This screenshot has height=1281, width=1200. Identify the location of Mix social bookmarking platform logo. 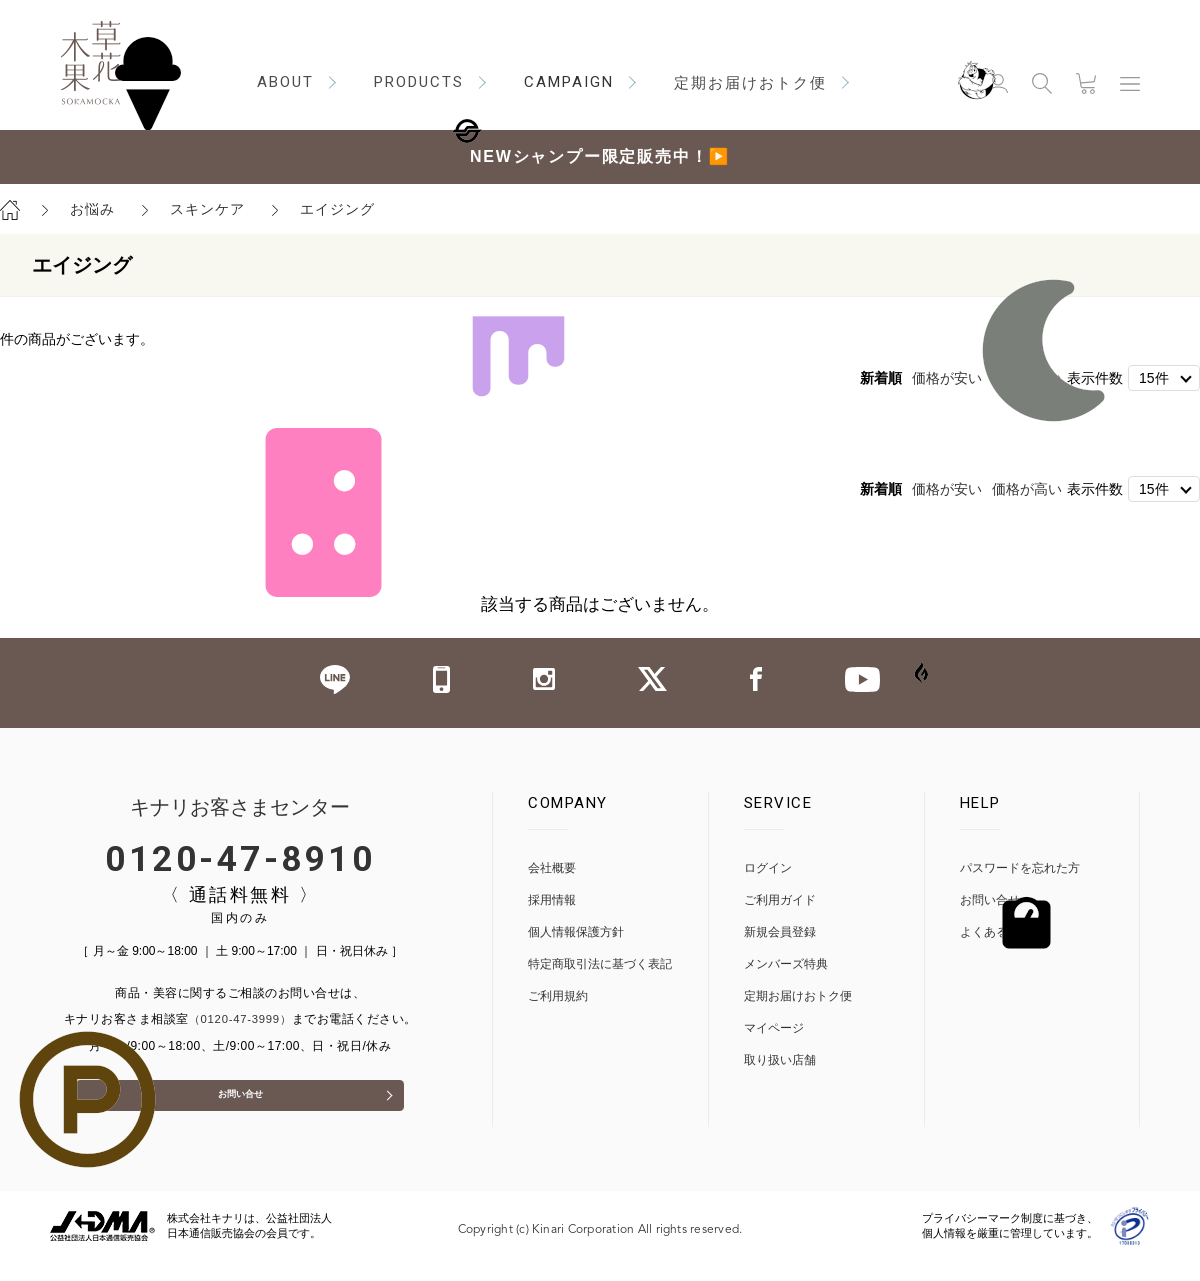
(518, 355).